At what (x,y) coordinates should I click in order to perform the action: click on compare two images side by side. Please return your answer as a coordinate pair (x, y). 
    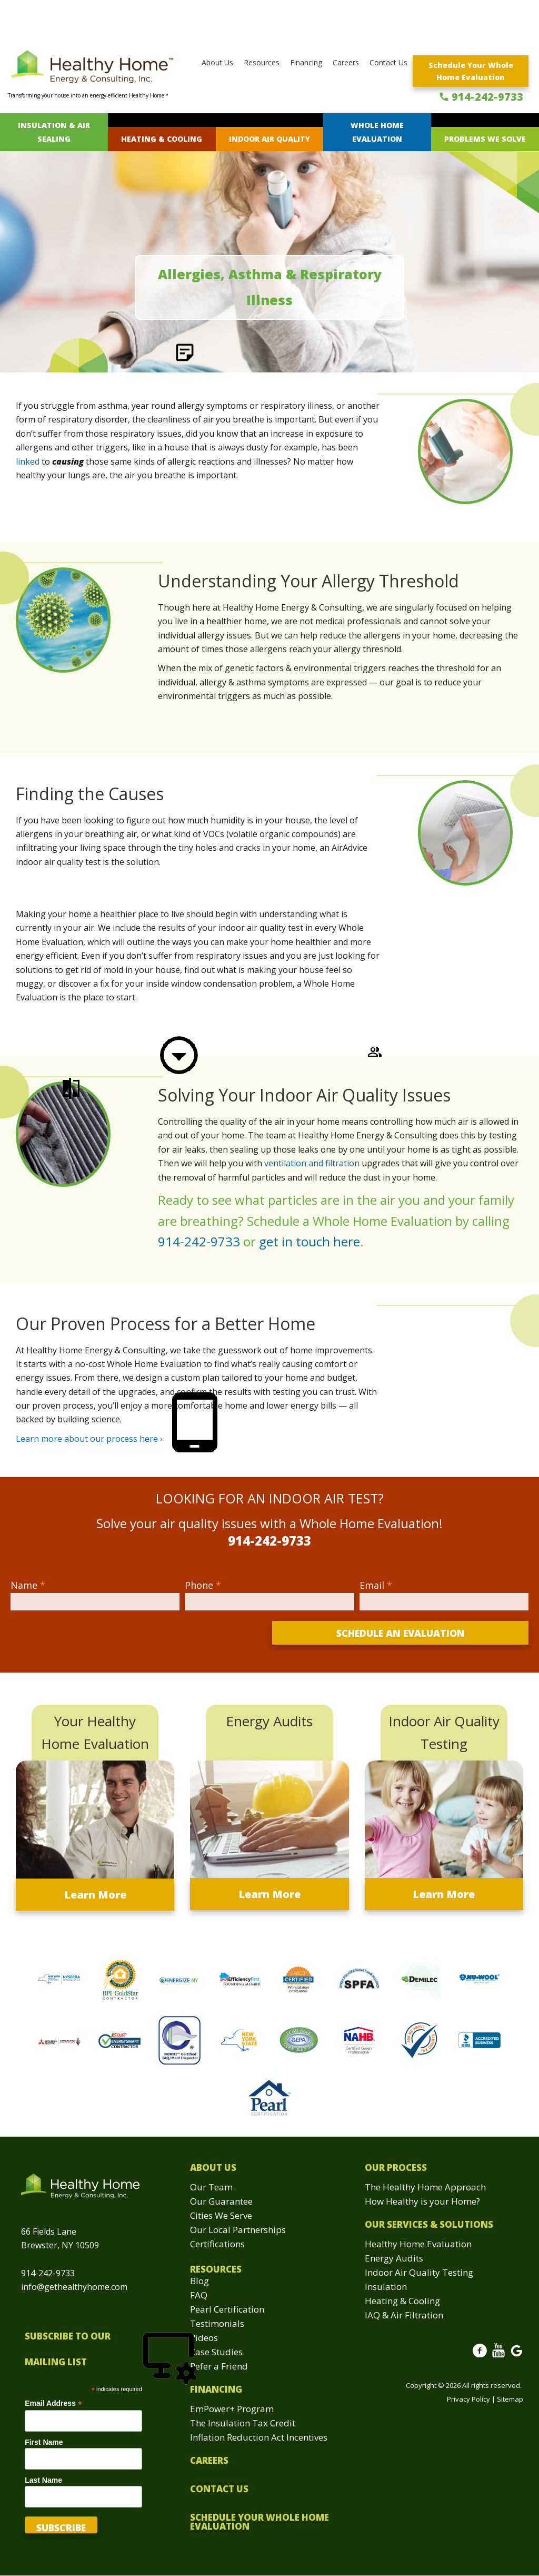
    Looking at the image, I should click on (71, 1088).